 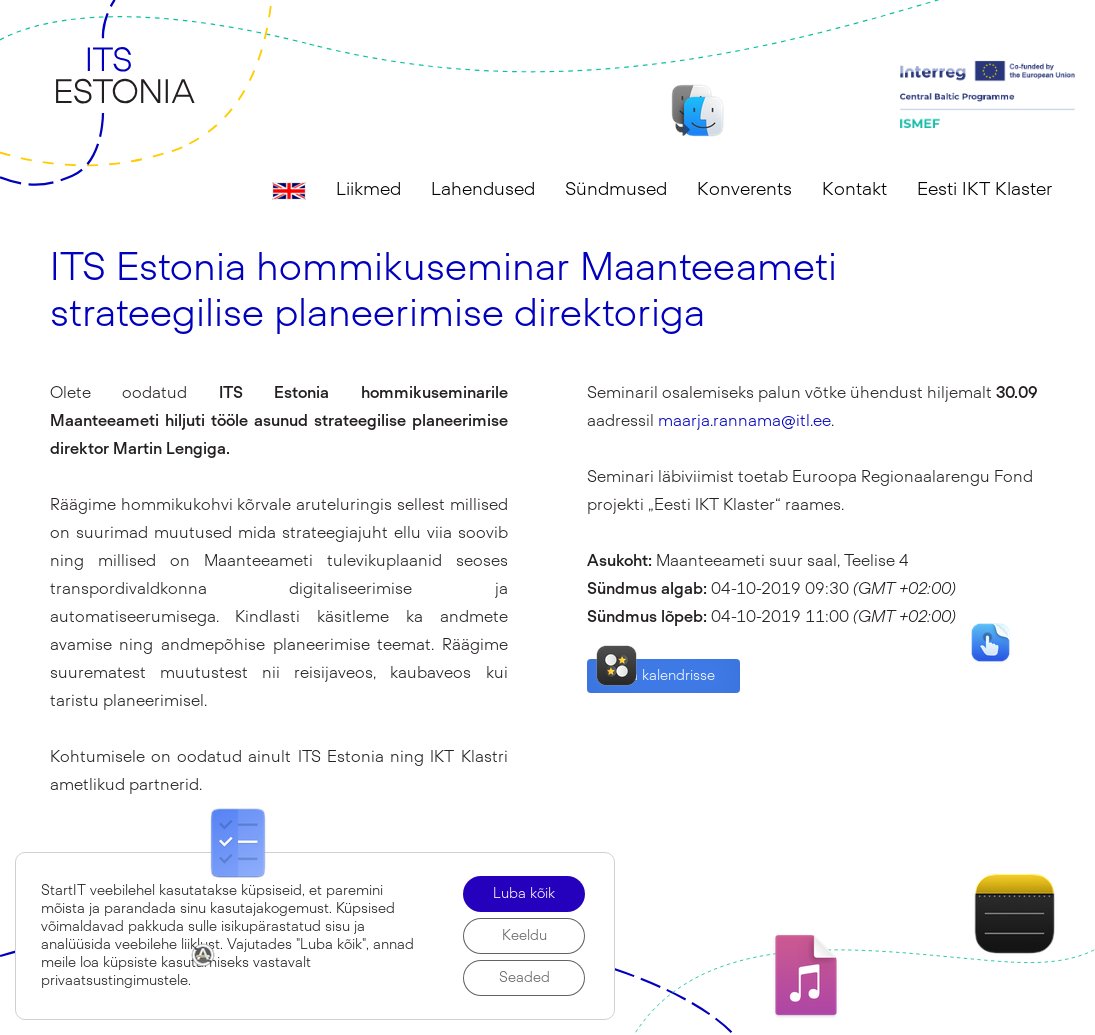 I want to click on open the to-do list app, so click(x=238, y=843).